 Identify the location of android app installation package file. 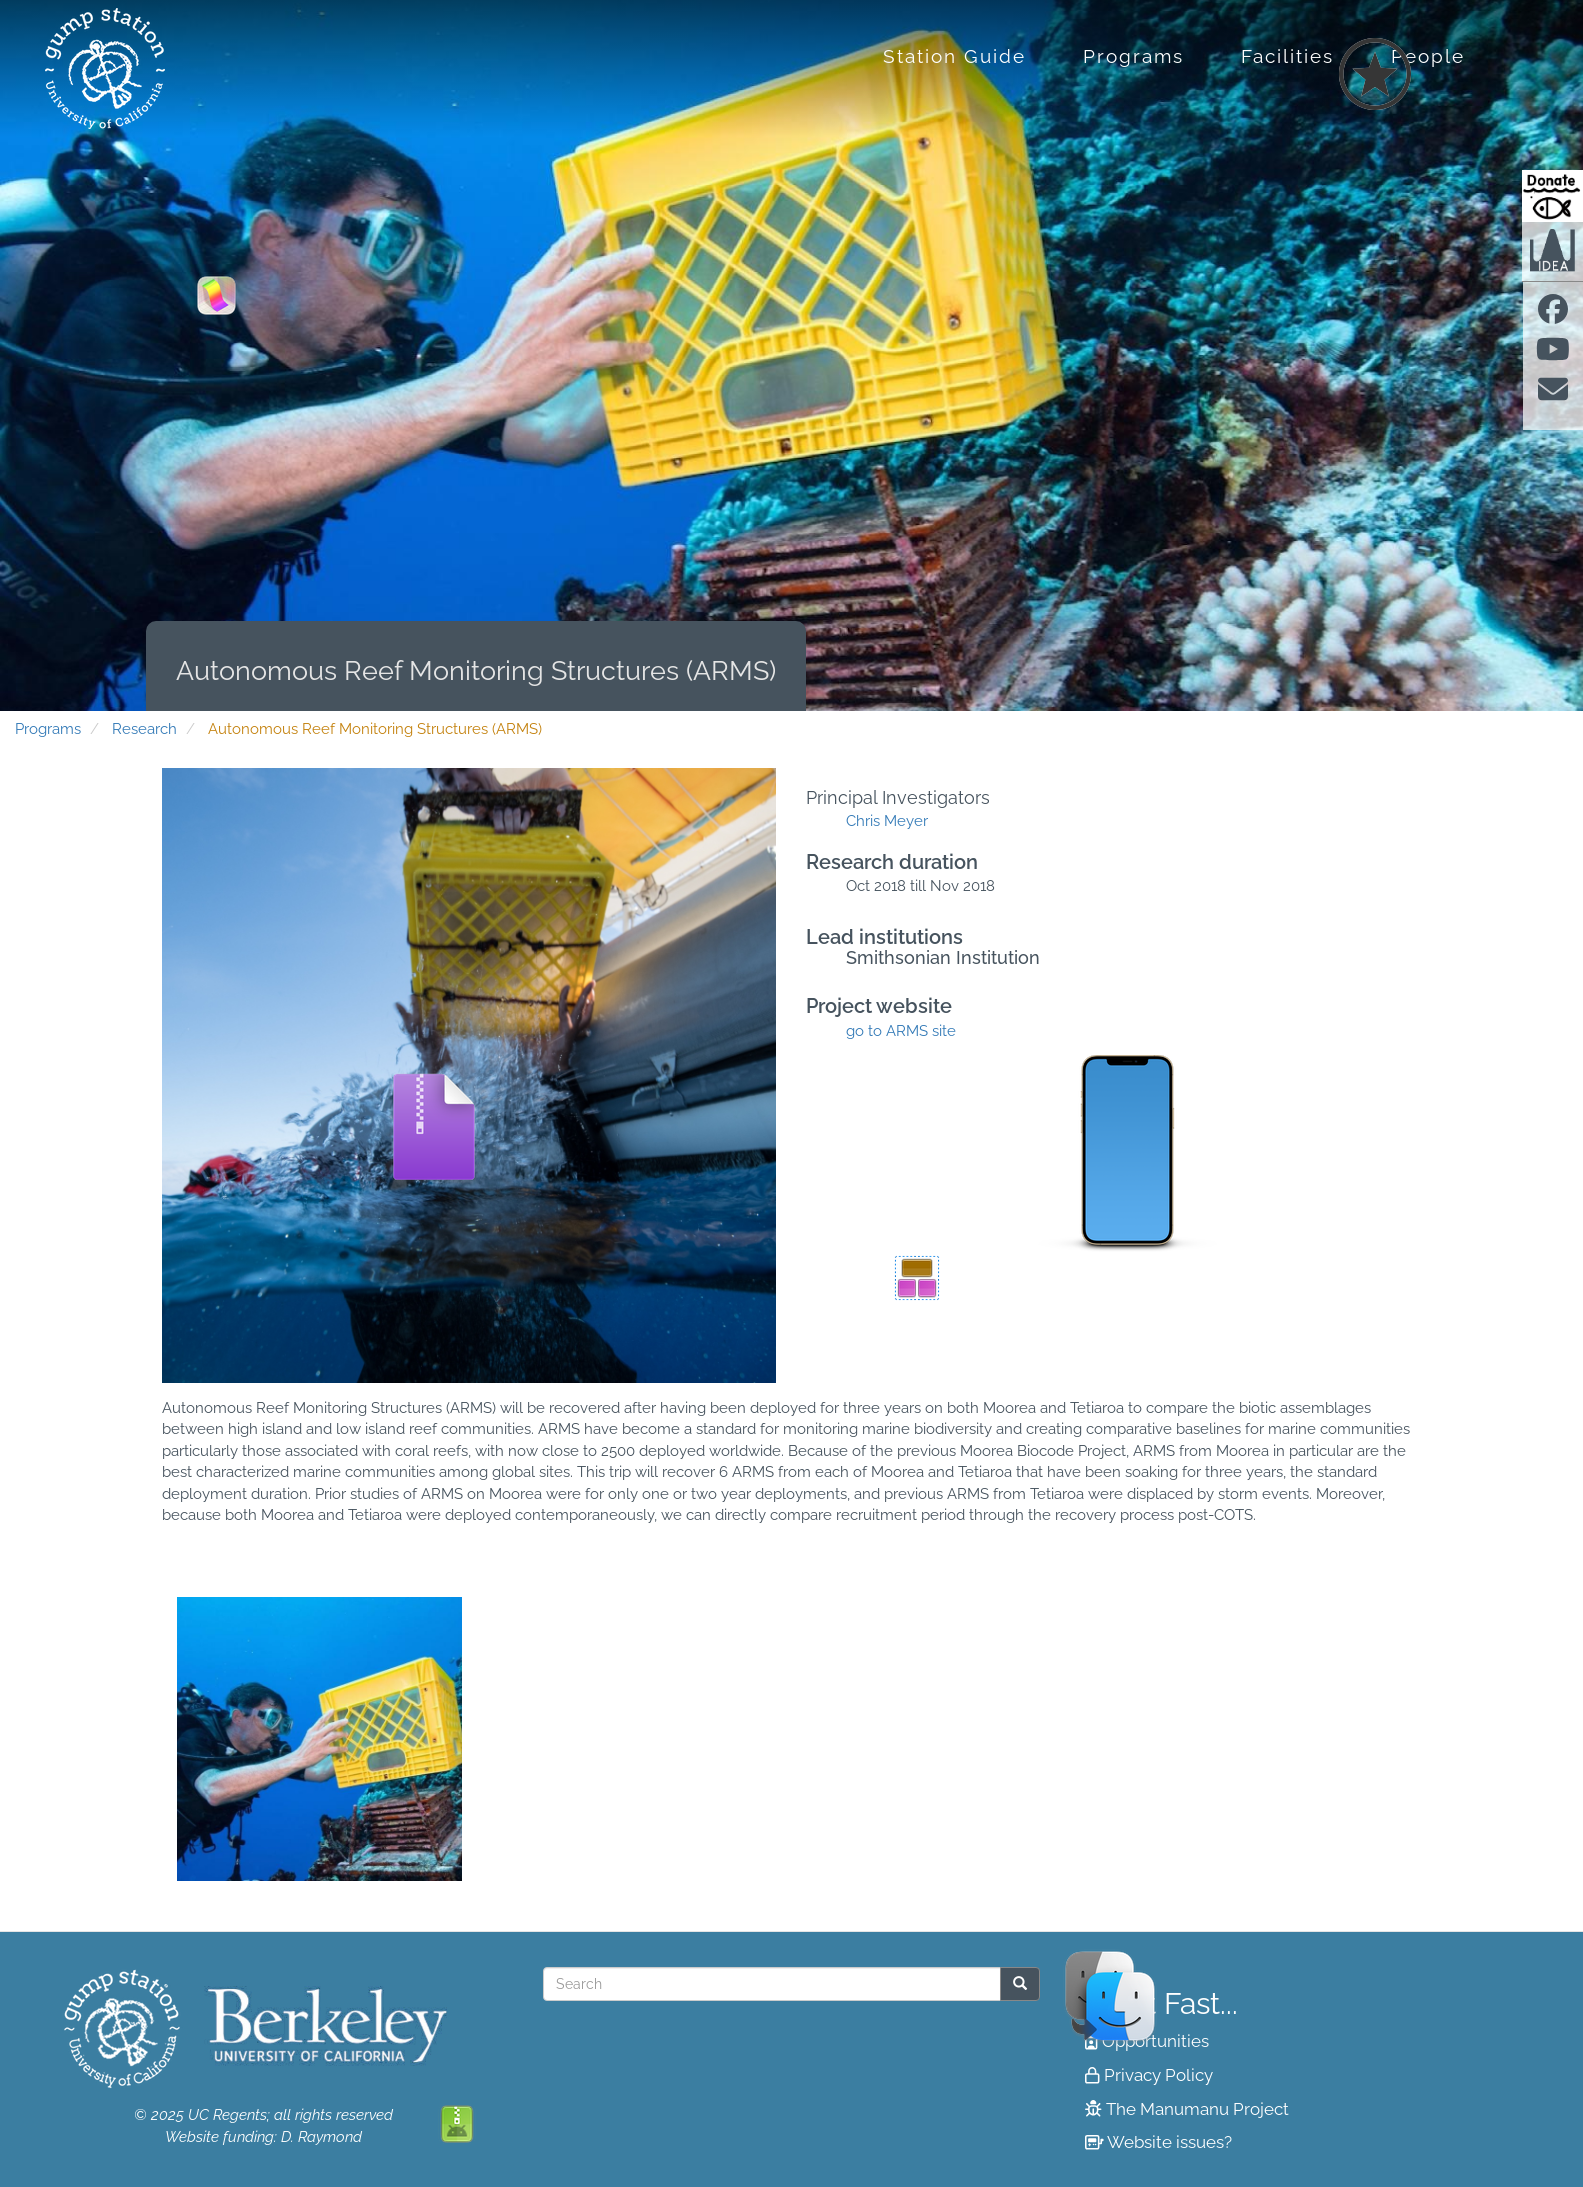
(457, 2124).